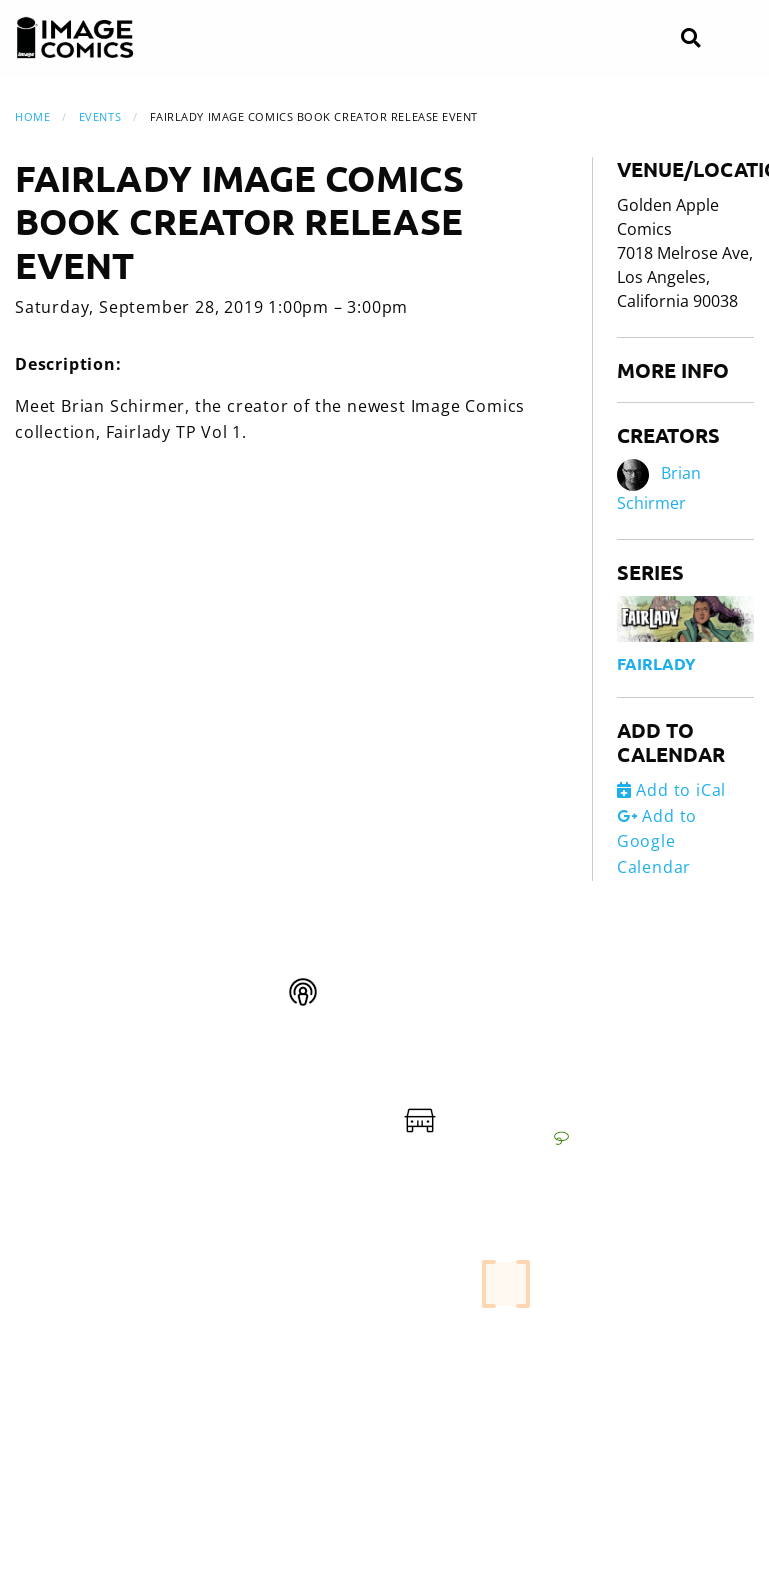 This screenshot has height=1576, width=769. Describe the element at coordinates (420, 1121) in the screenshot. I see `select jeep or off-road vehicle type` at that location.